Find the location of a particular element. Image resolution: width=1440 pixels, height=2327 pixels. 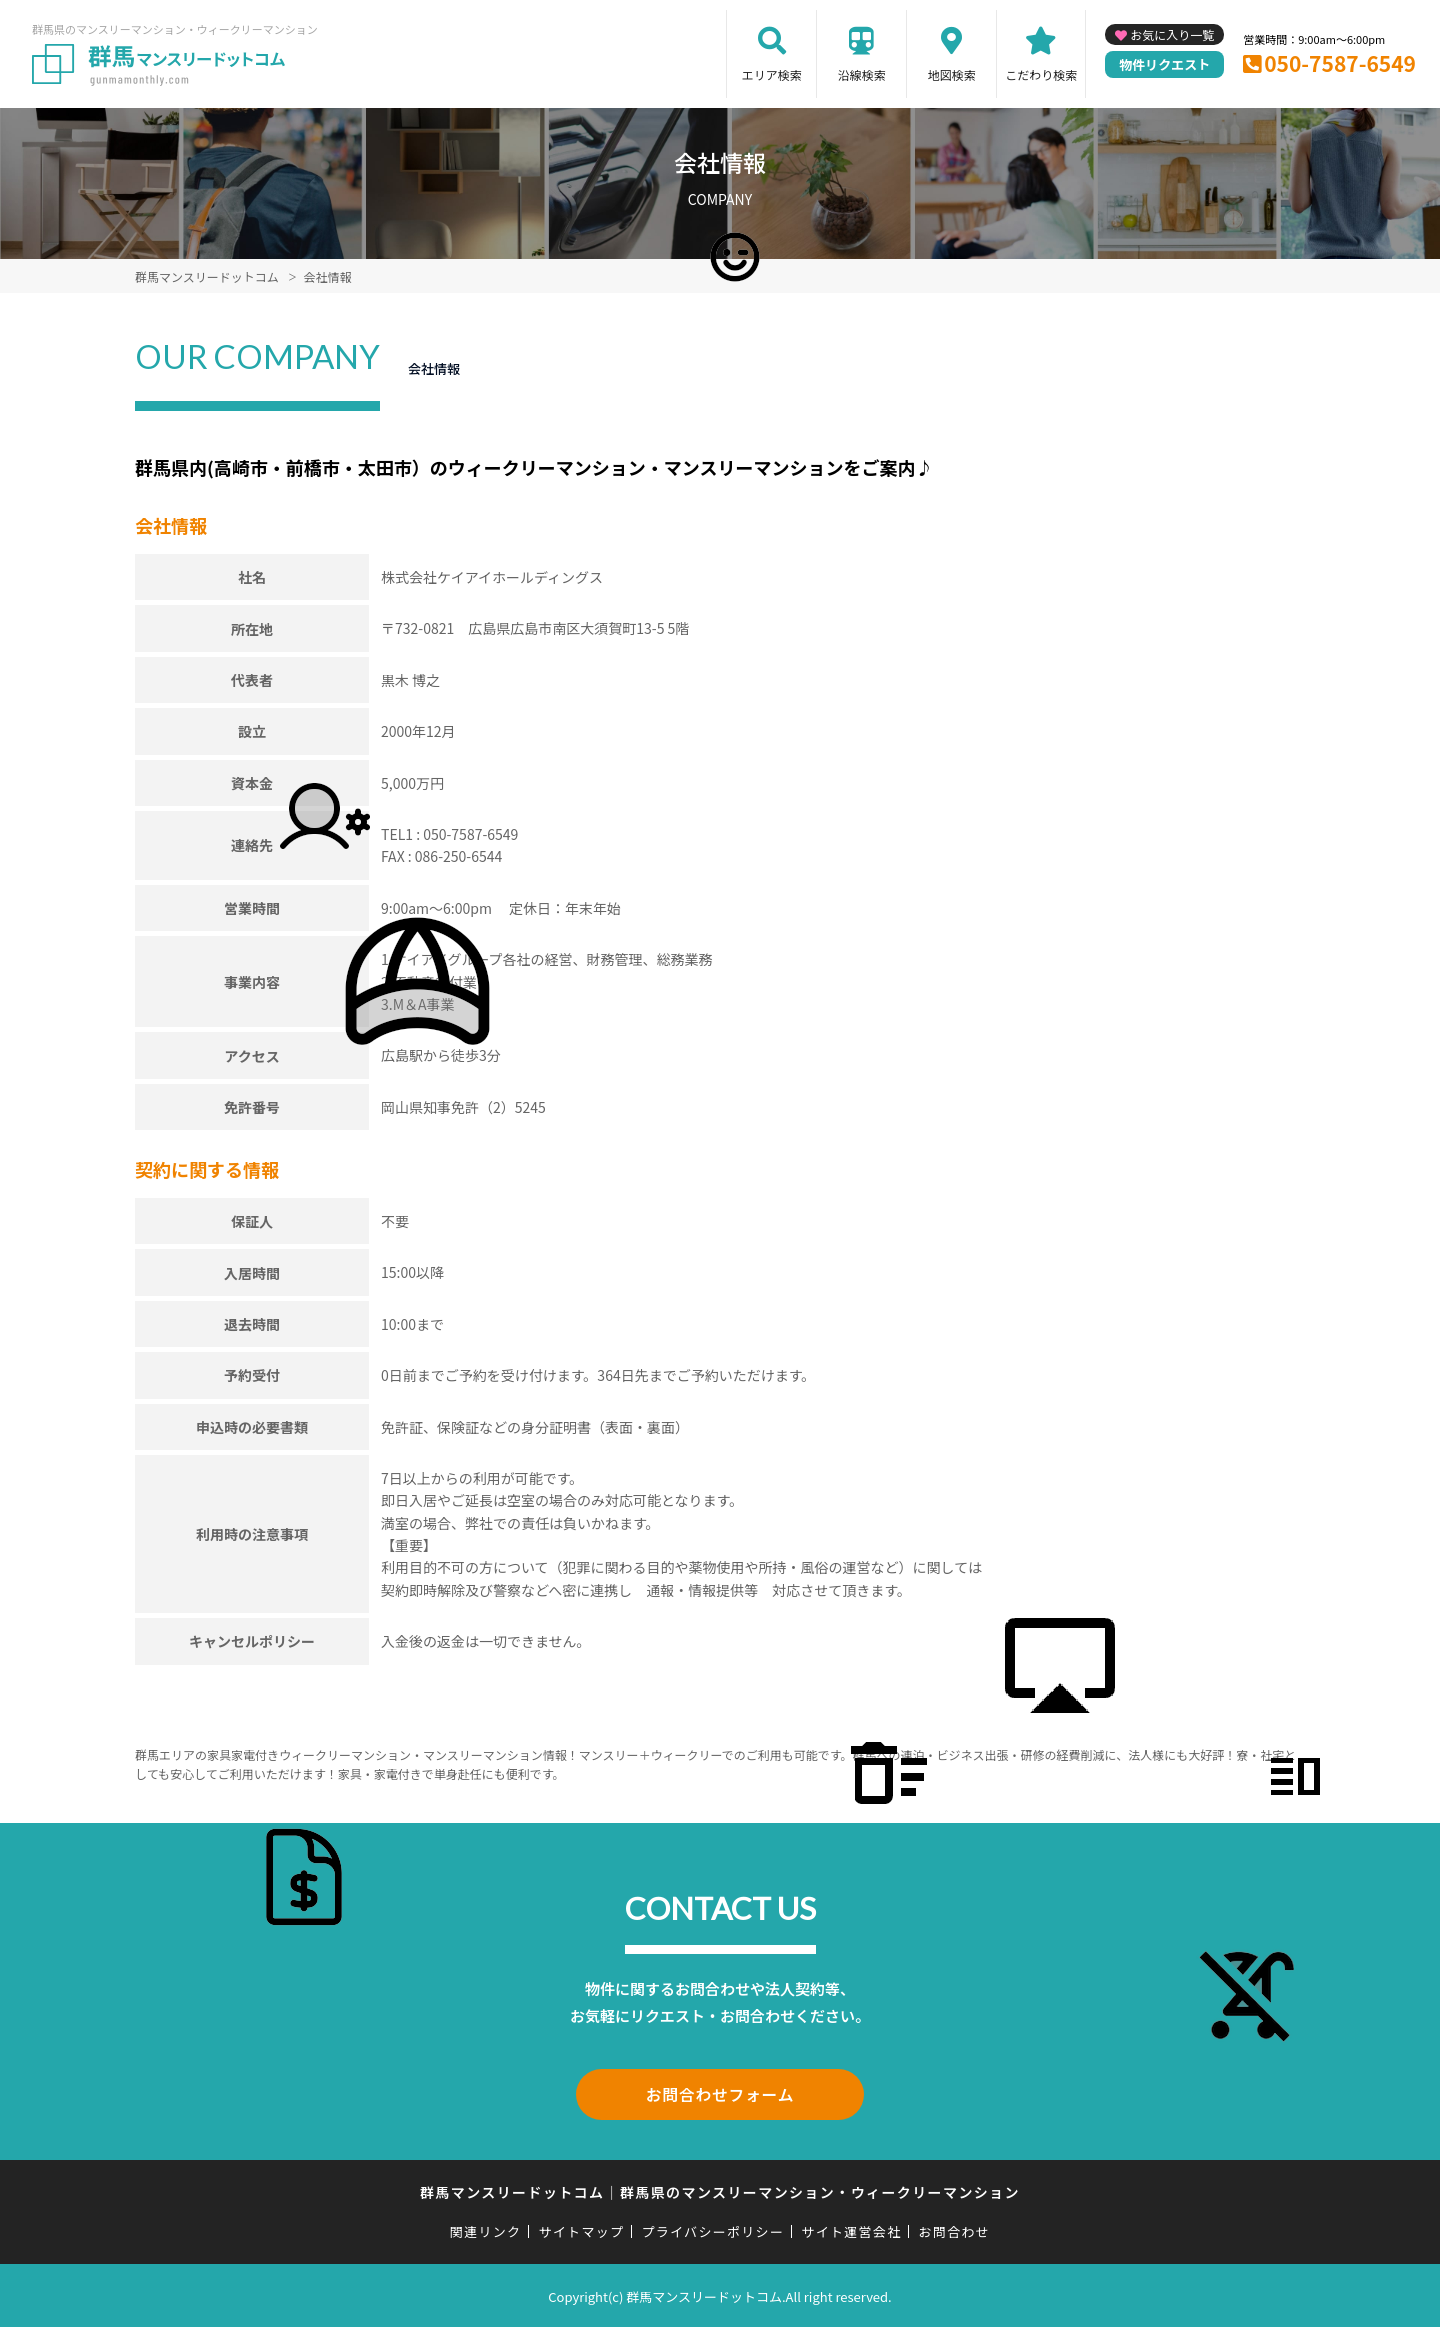

delete all selected items is located at coordinates (889, 1773).